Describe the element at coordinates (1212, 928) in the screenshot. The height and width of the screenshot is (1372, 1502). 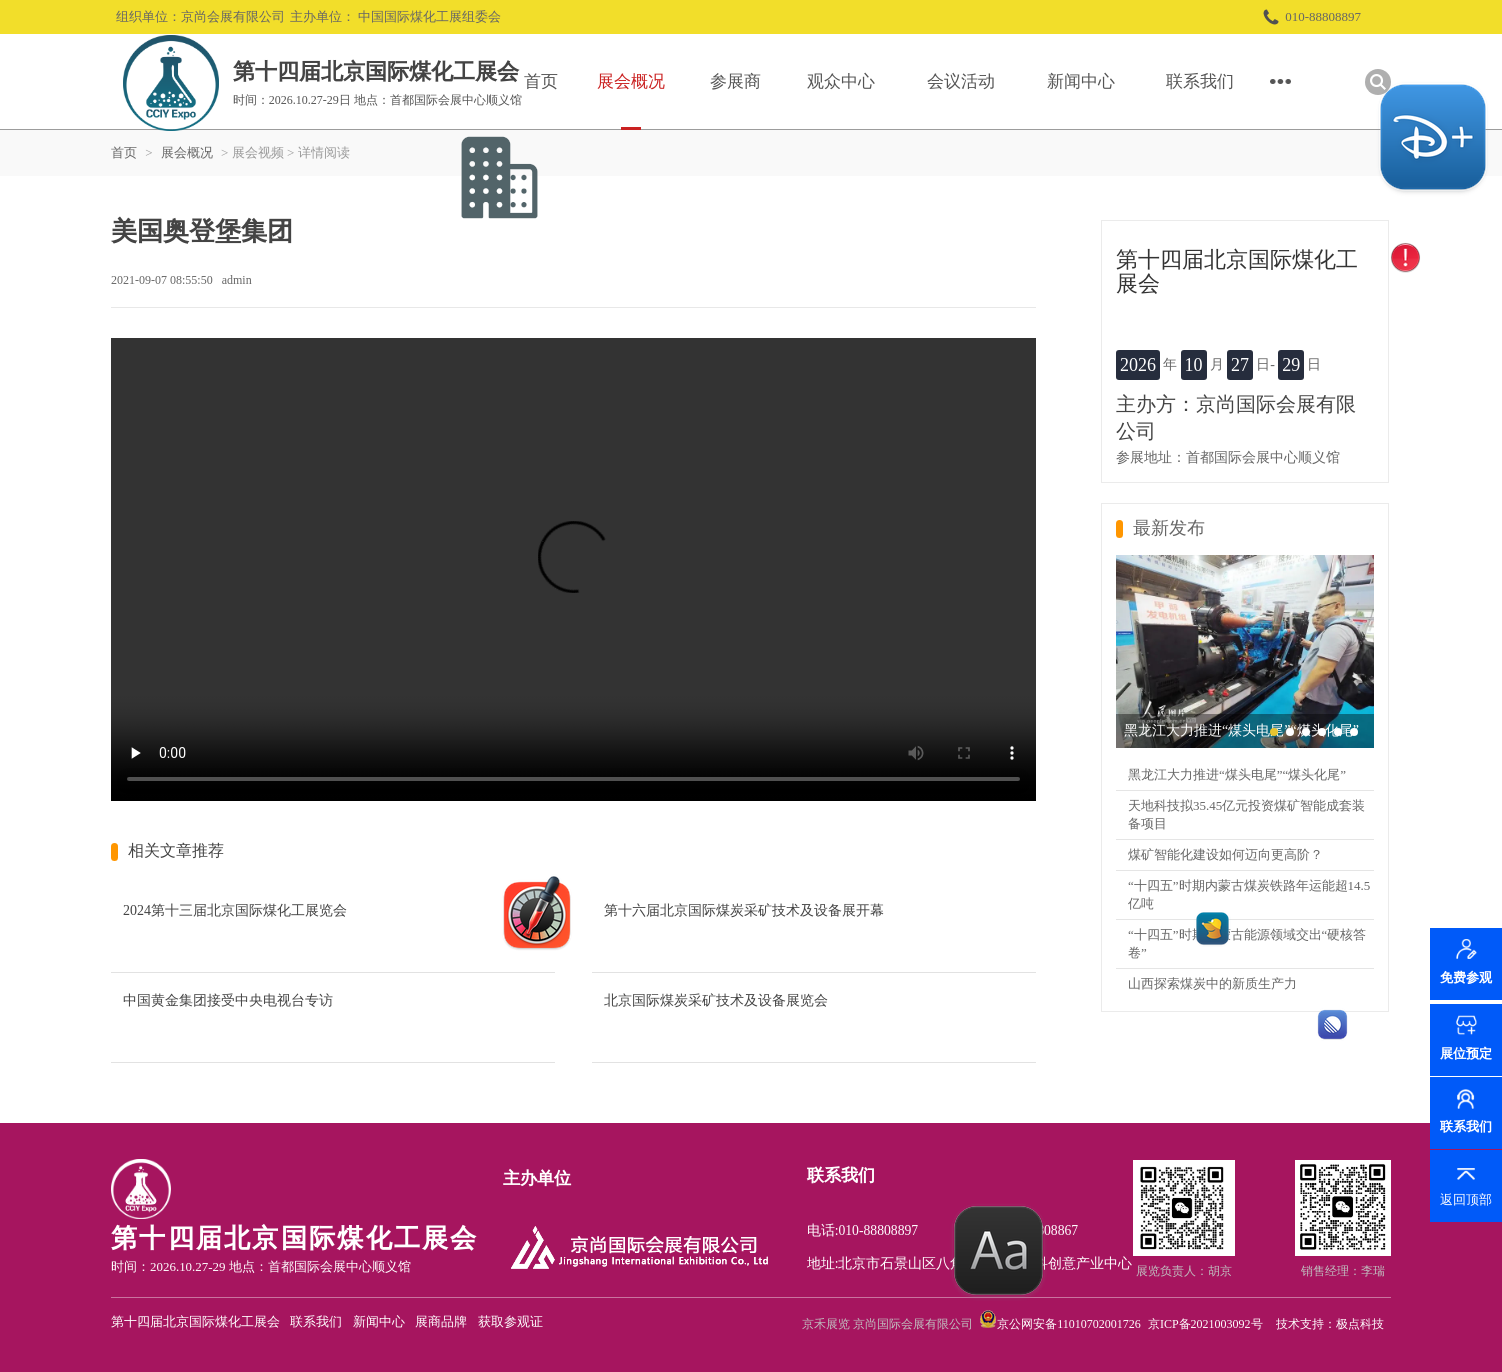
I see `open Mullvad VPN app` at that location.